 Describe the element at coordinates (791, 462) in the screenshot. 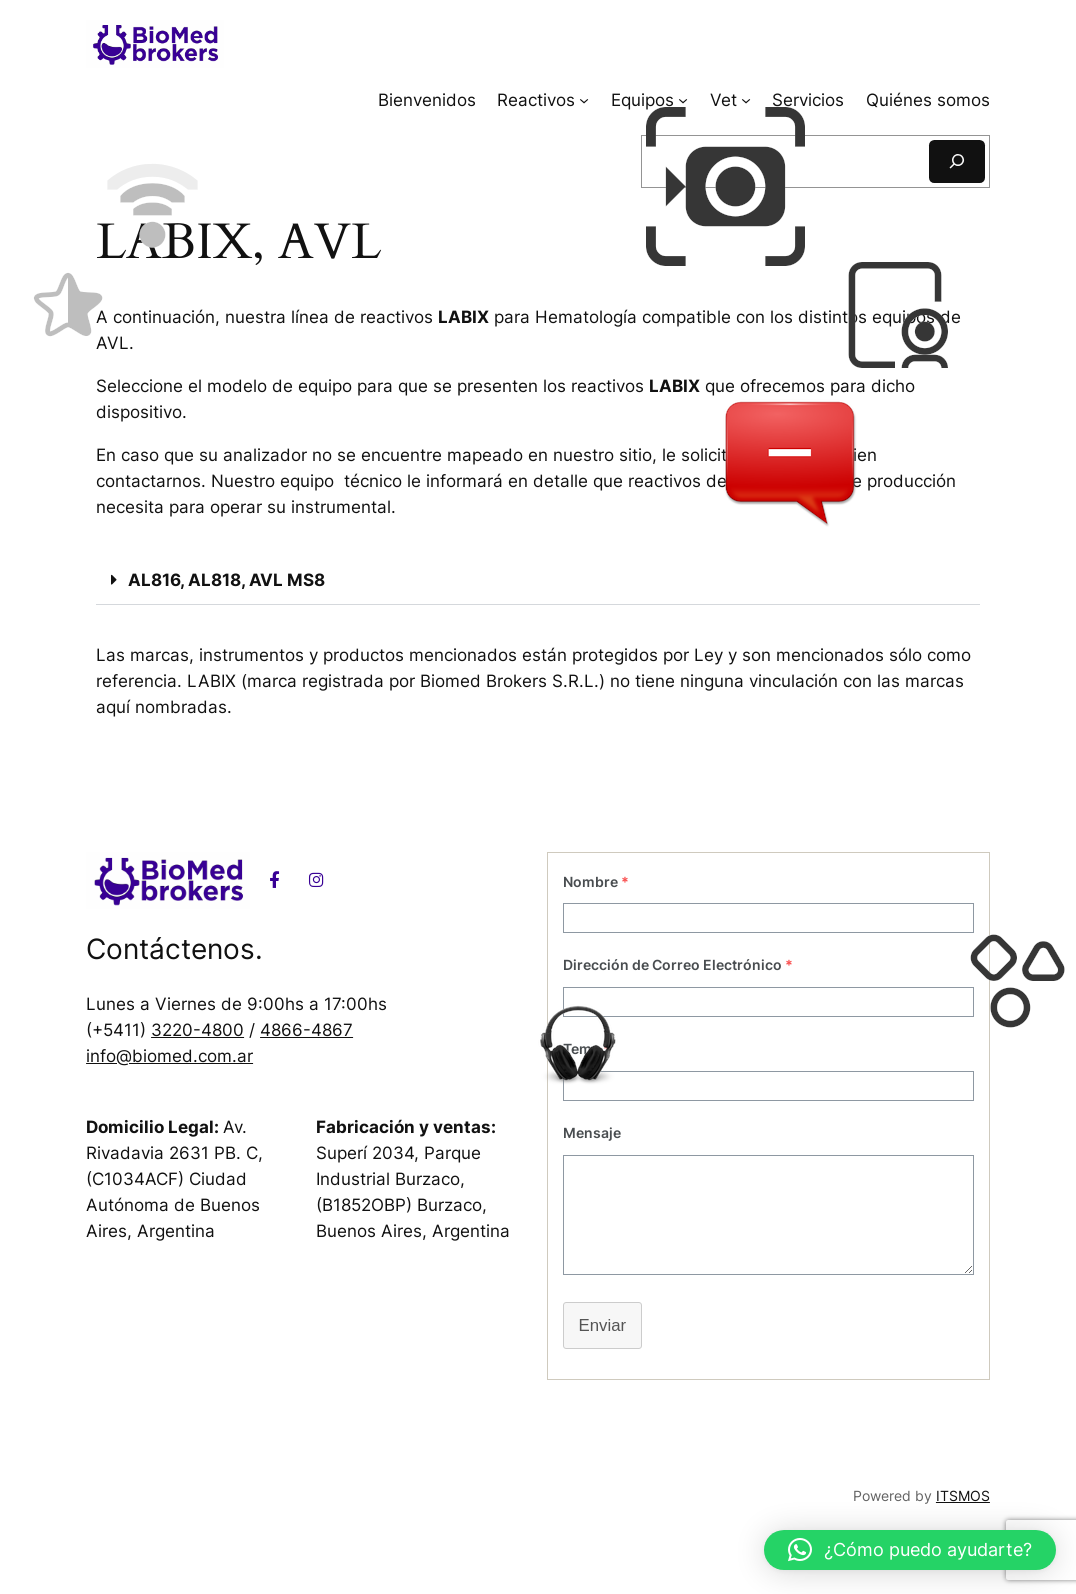

I see `user status: busy or do not disturb` at that location.